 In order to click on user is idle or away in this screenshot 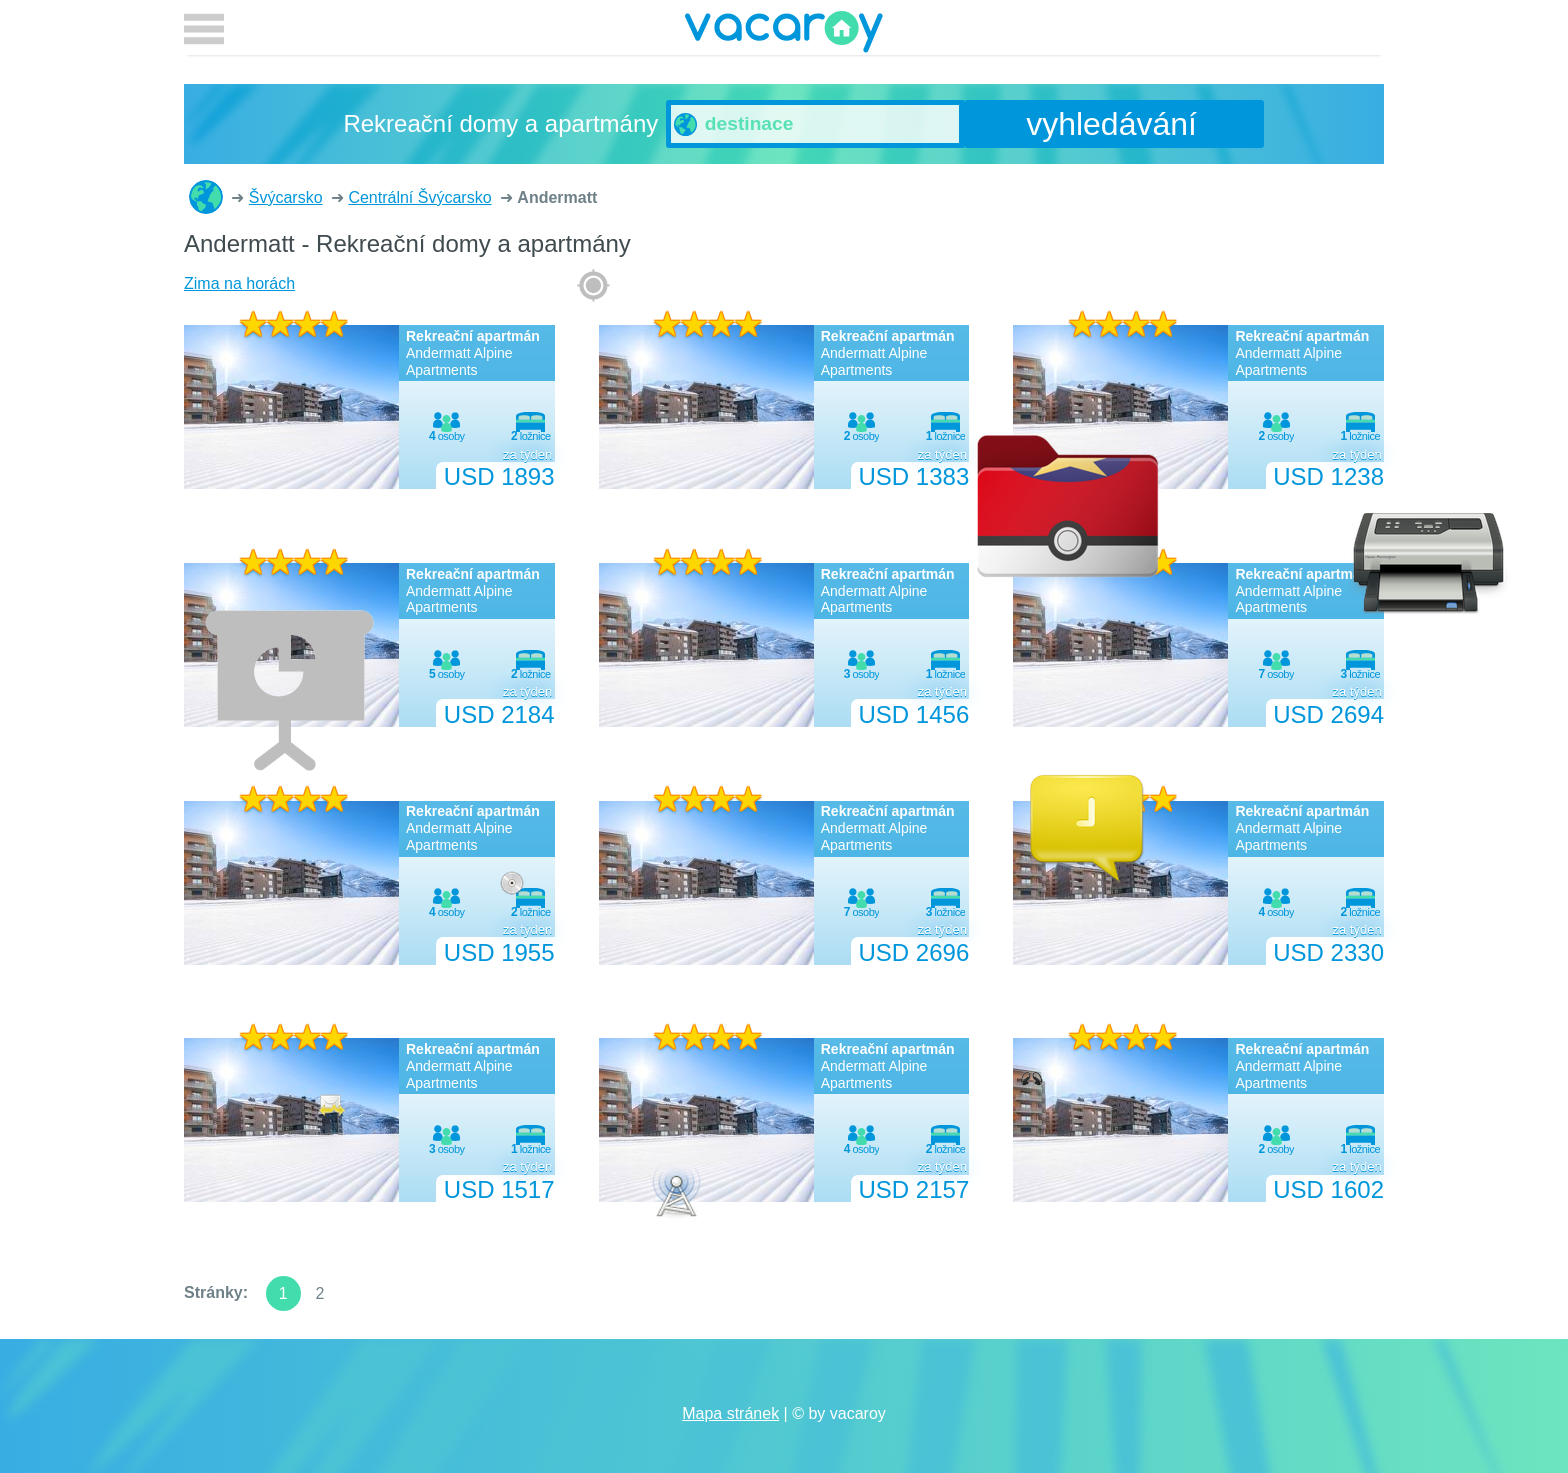, I will do `click(1087, 827)`.